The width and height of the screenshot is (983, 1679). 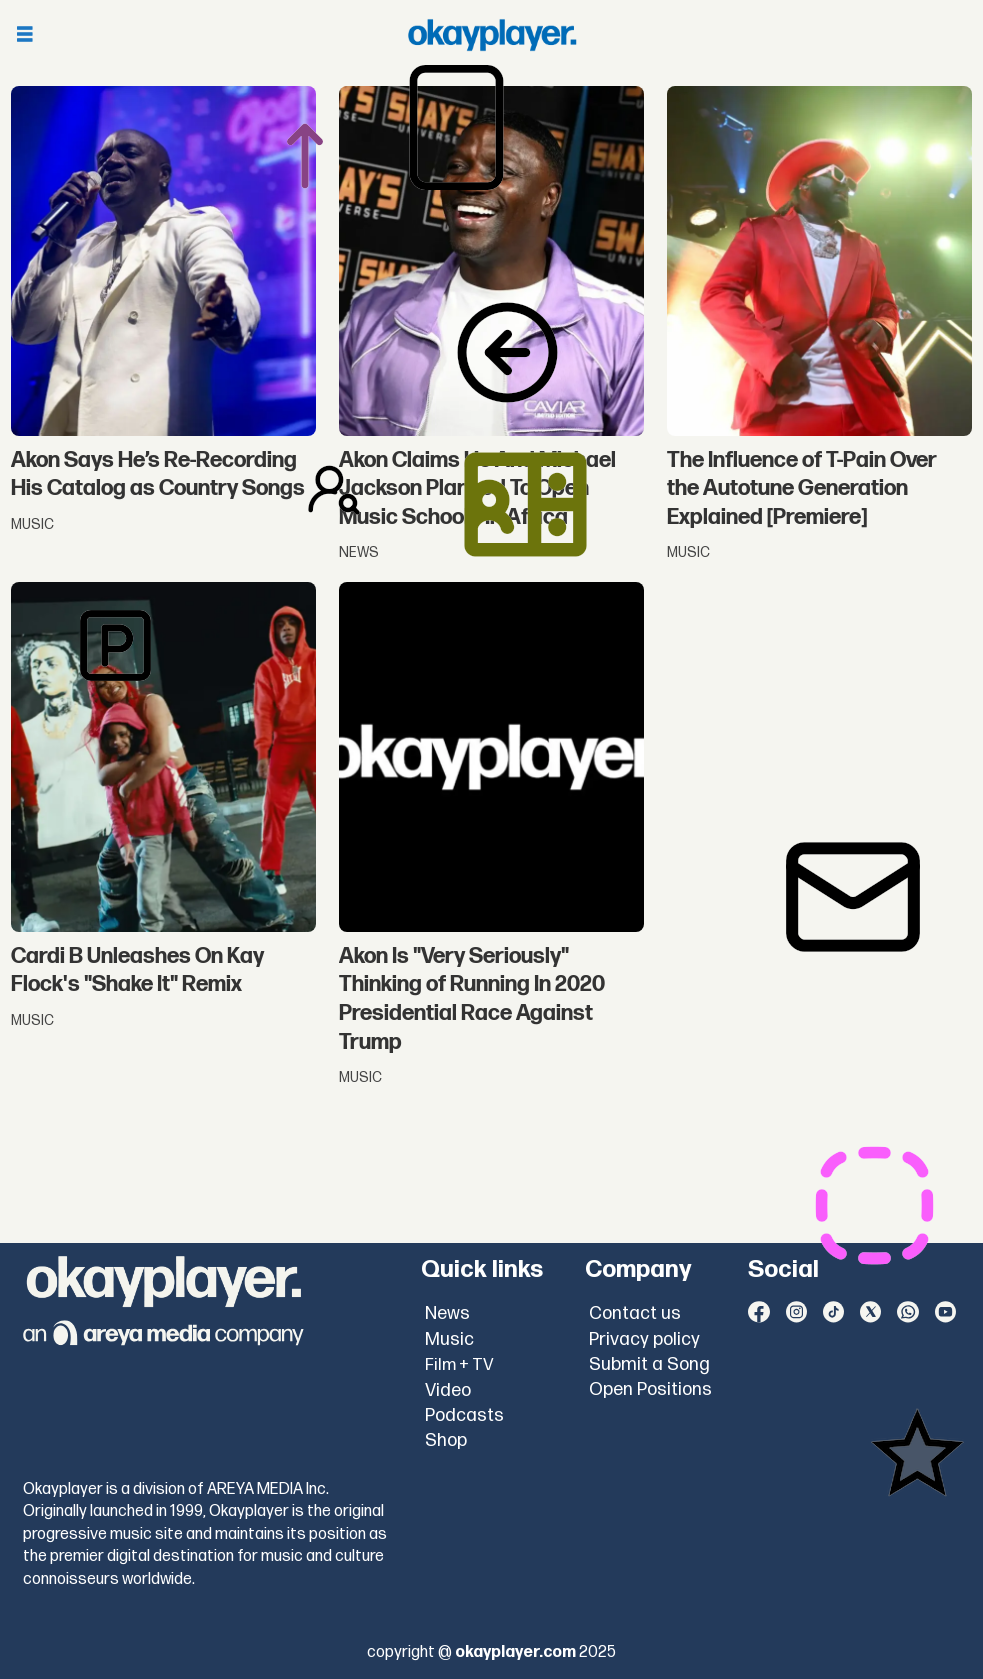 I want to click on find nearby parking locations, so click(x=115, y=645).